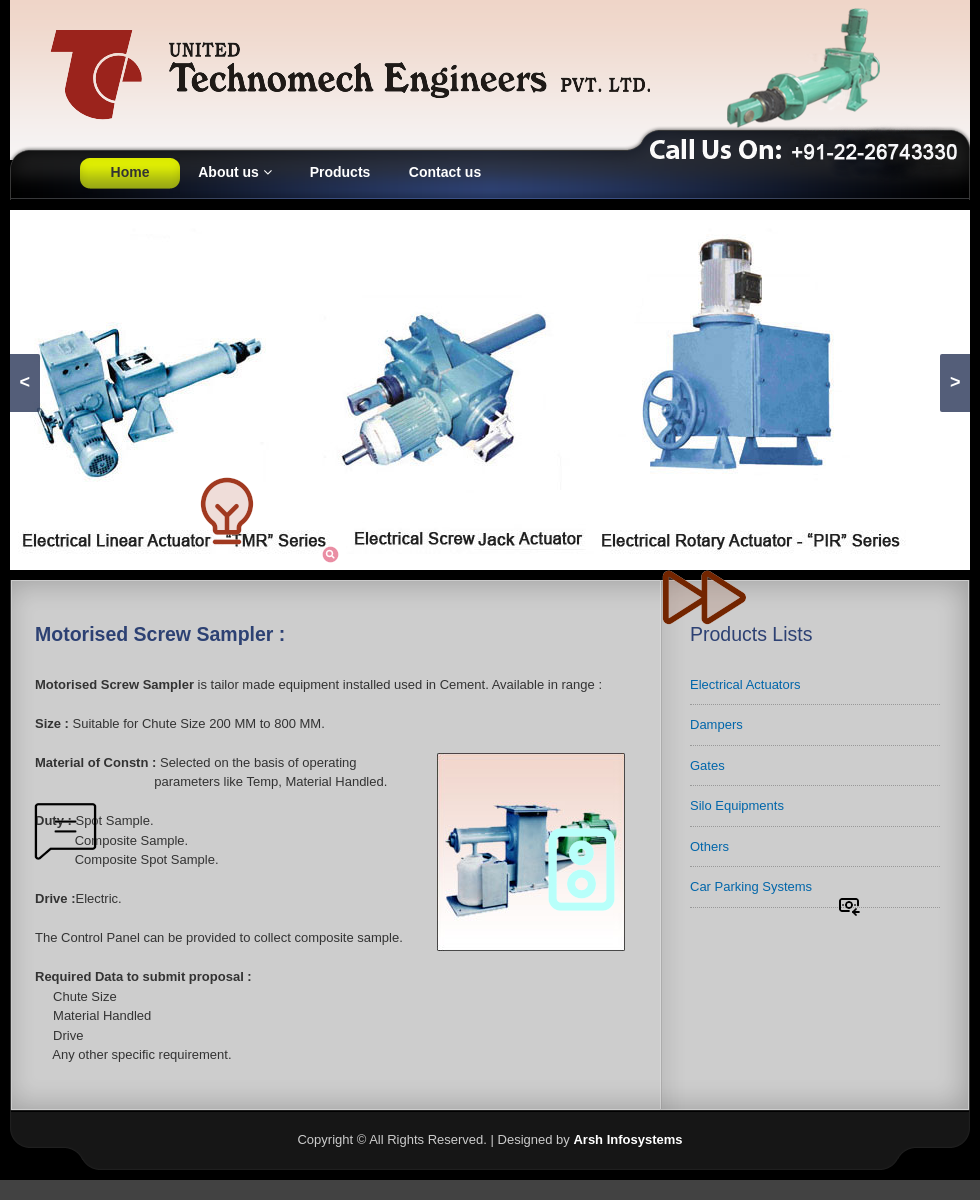 The width and height of the screenshot is (980, 1200). Describe the element at coordinates (698, 597) in the screenshot. I see `skip forward in media playback` at that location.